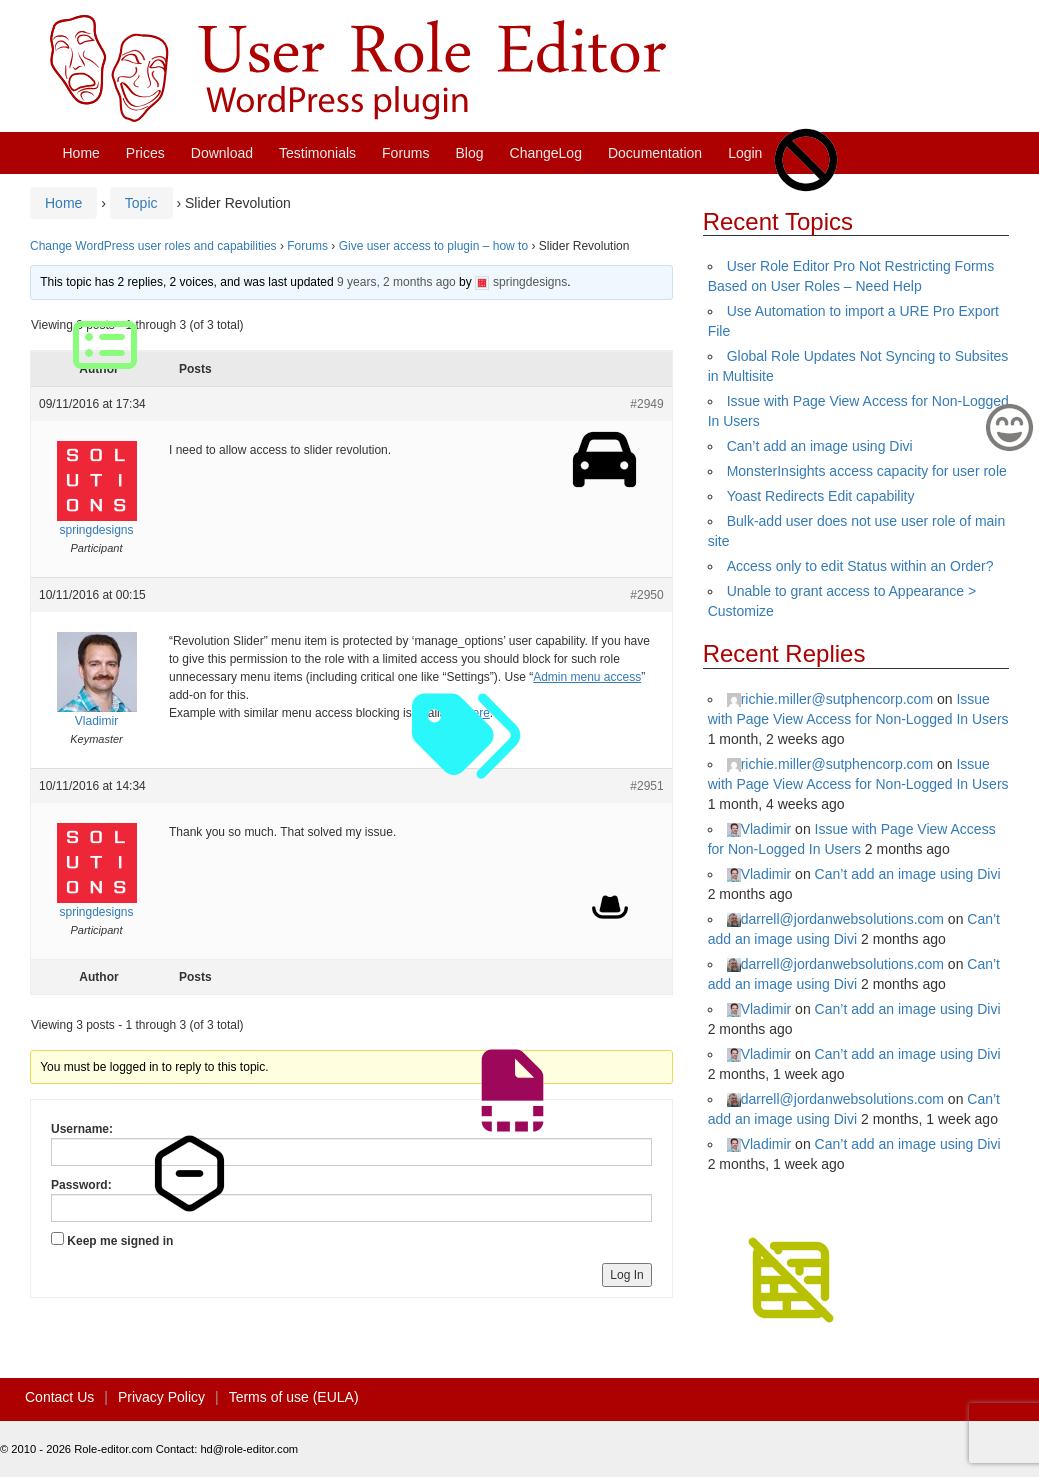 The height and width of the screenshot is (1477, 1039). What do you see at coordinates (806, 160) in the screenshot?
I see `cancel or abort current action` at bounding box center [806, 160].